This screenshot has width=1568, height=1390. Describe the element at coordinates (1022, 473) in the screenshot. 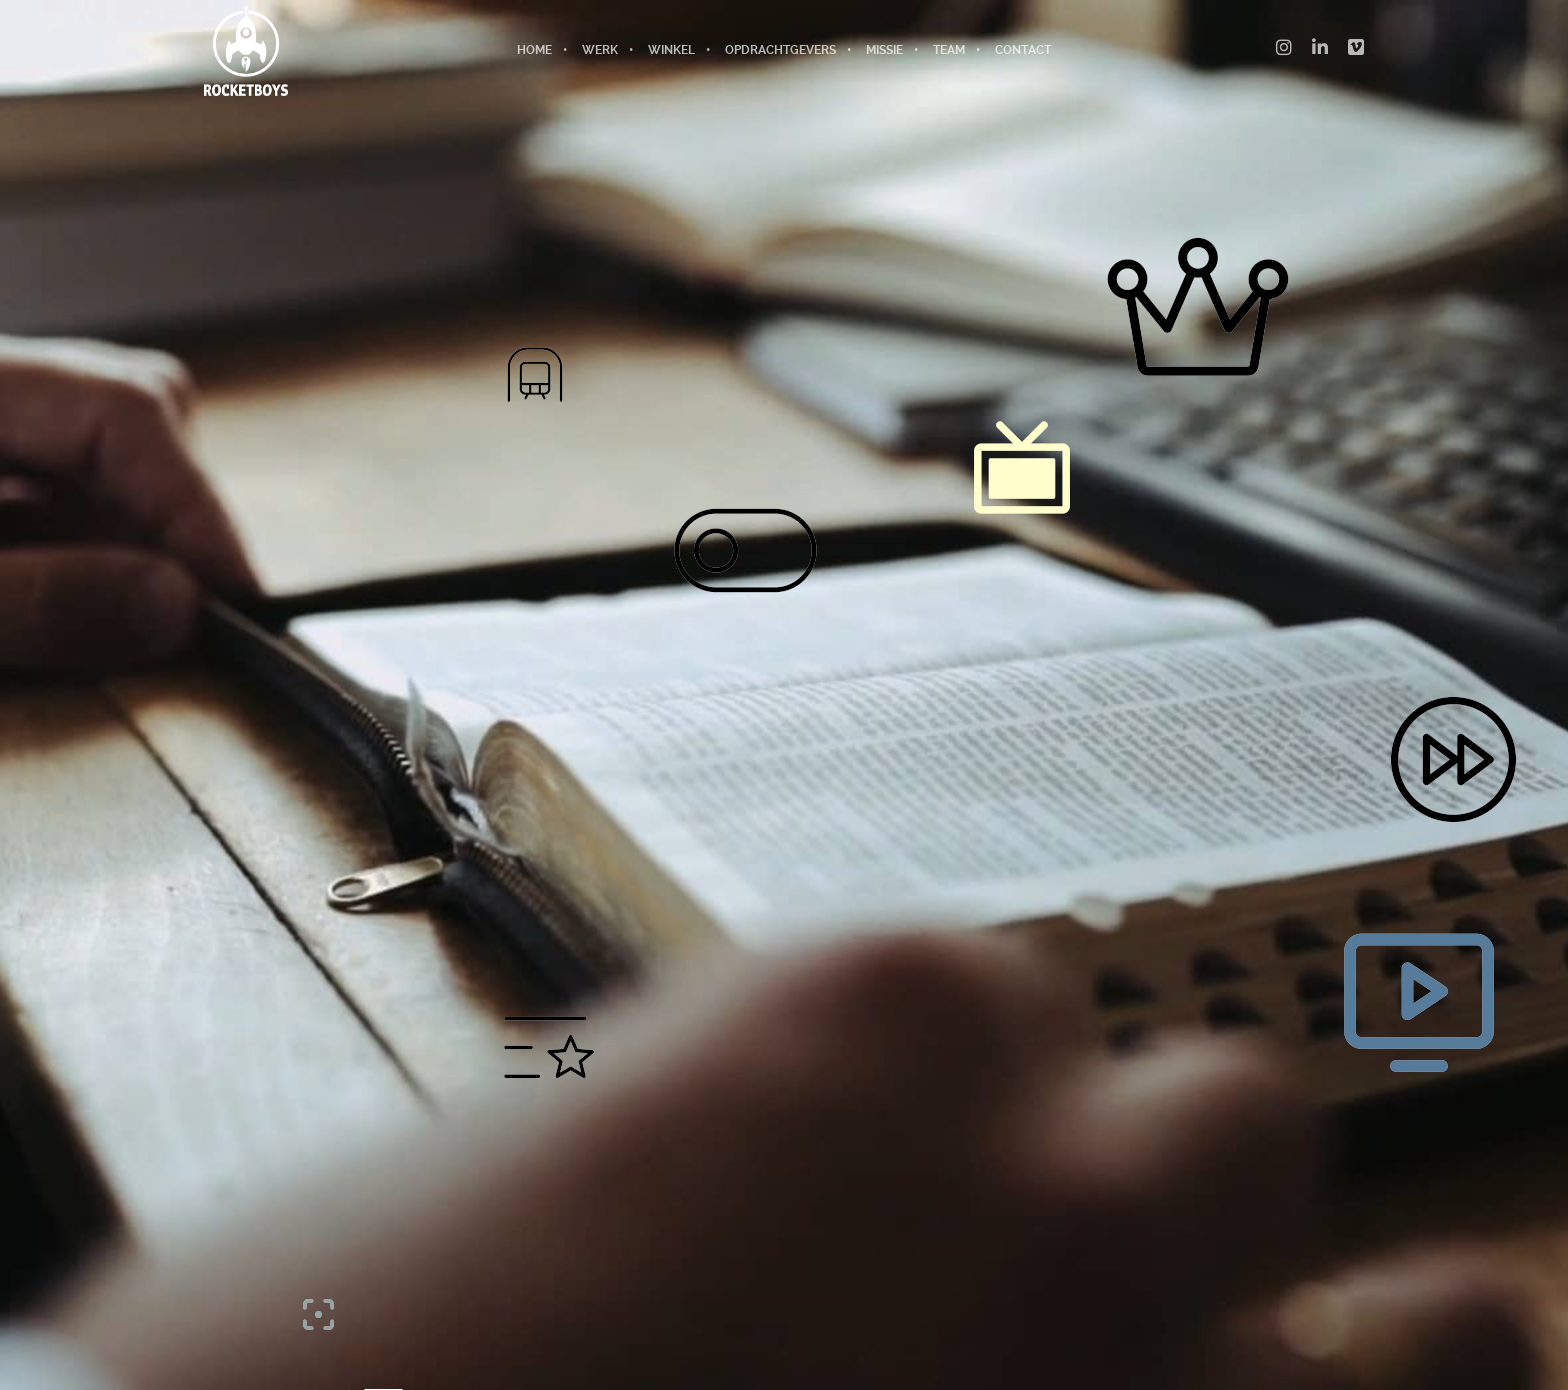

I see `watch TV or video content` at that location.